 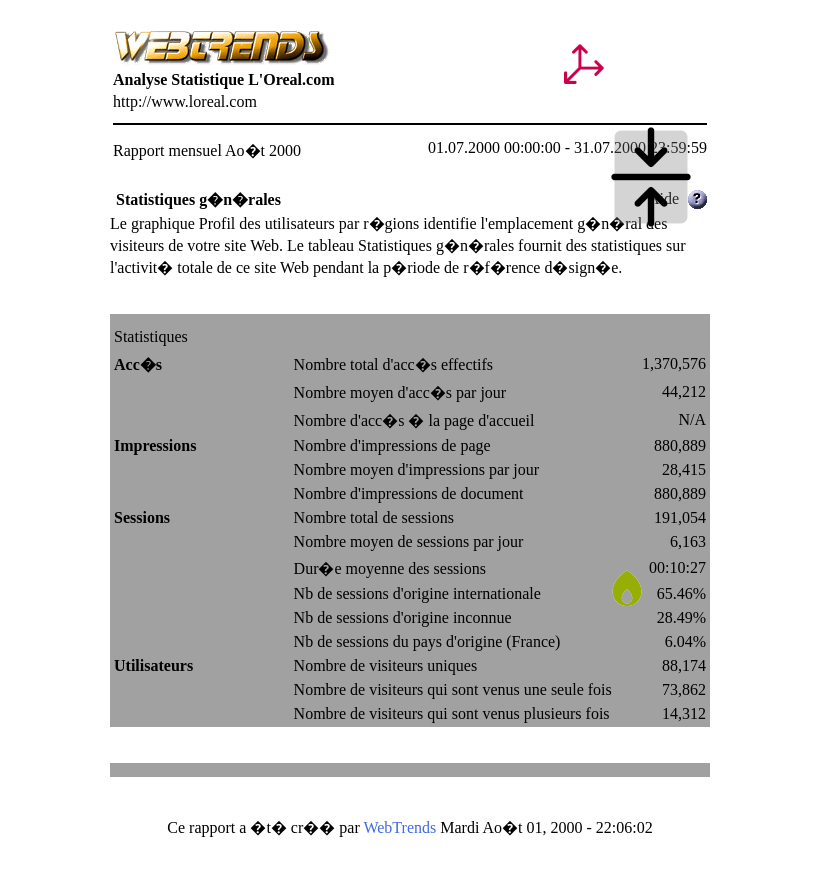 What do you see at coordinates (581, 66) in the screenshot?
I see `switch to 3D view or coordinate system` at bounding box center [581, 66].